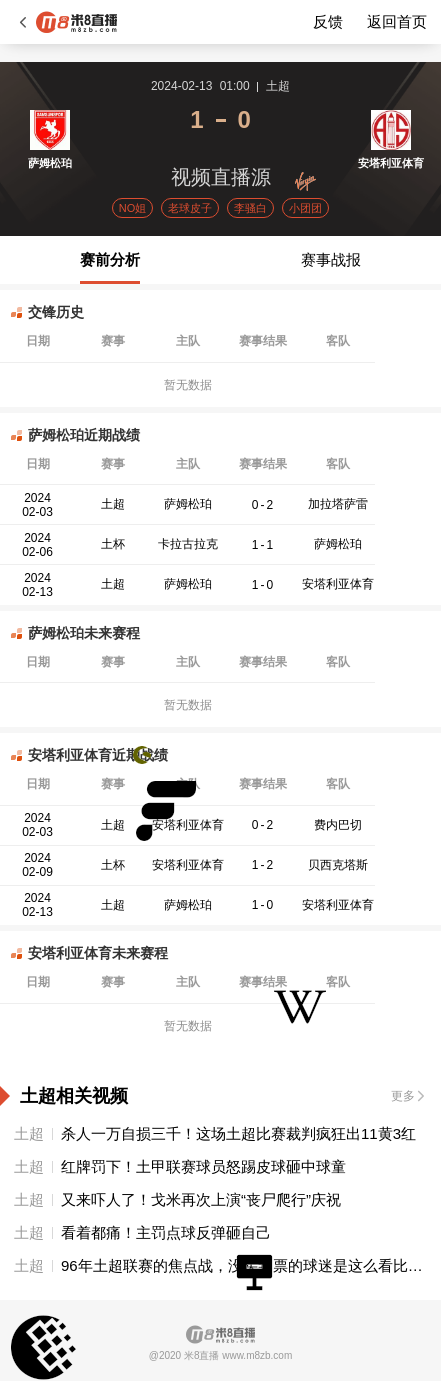 The width and height of the screenshot is (441, 1381). I want to click on indicates a reserved or held item, so click(254, 1272).